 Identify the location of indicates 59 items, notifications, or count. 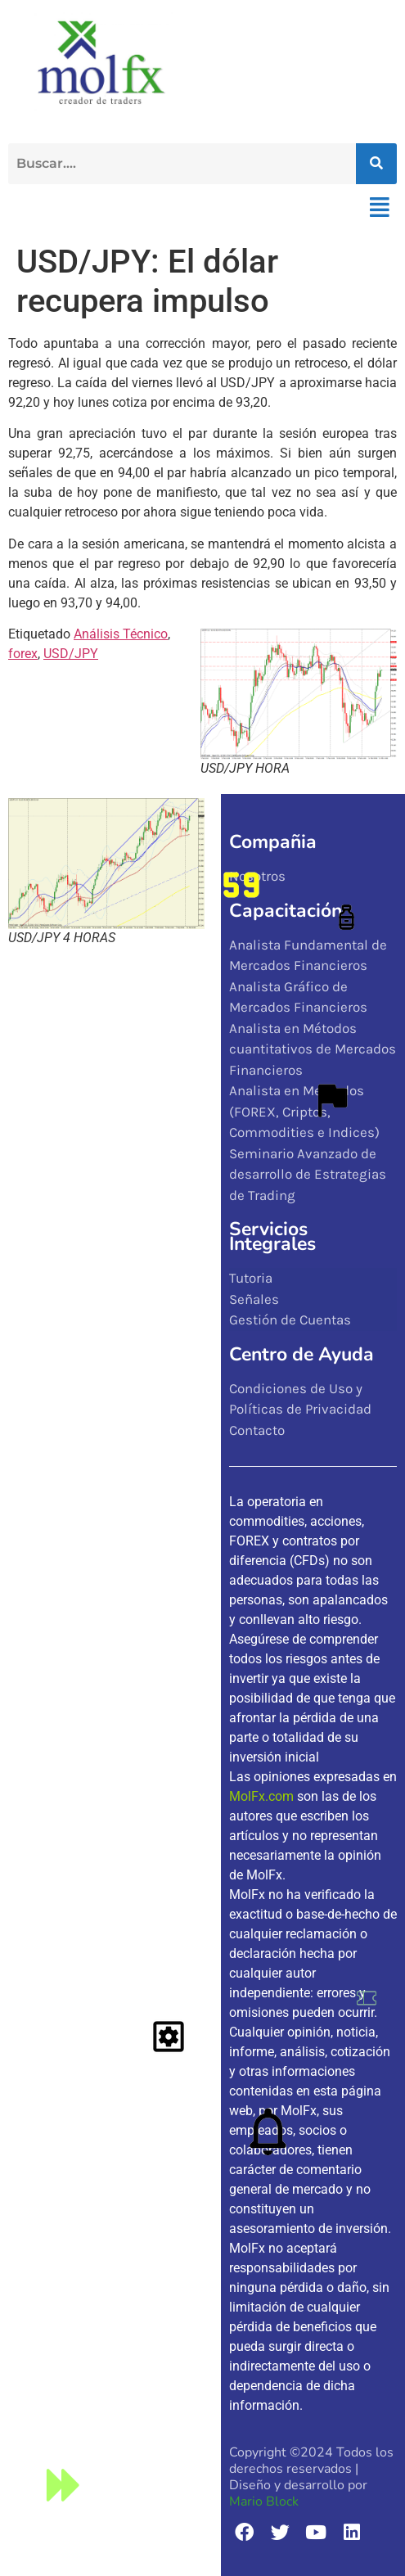
(241, 885).